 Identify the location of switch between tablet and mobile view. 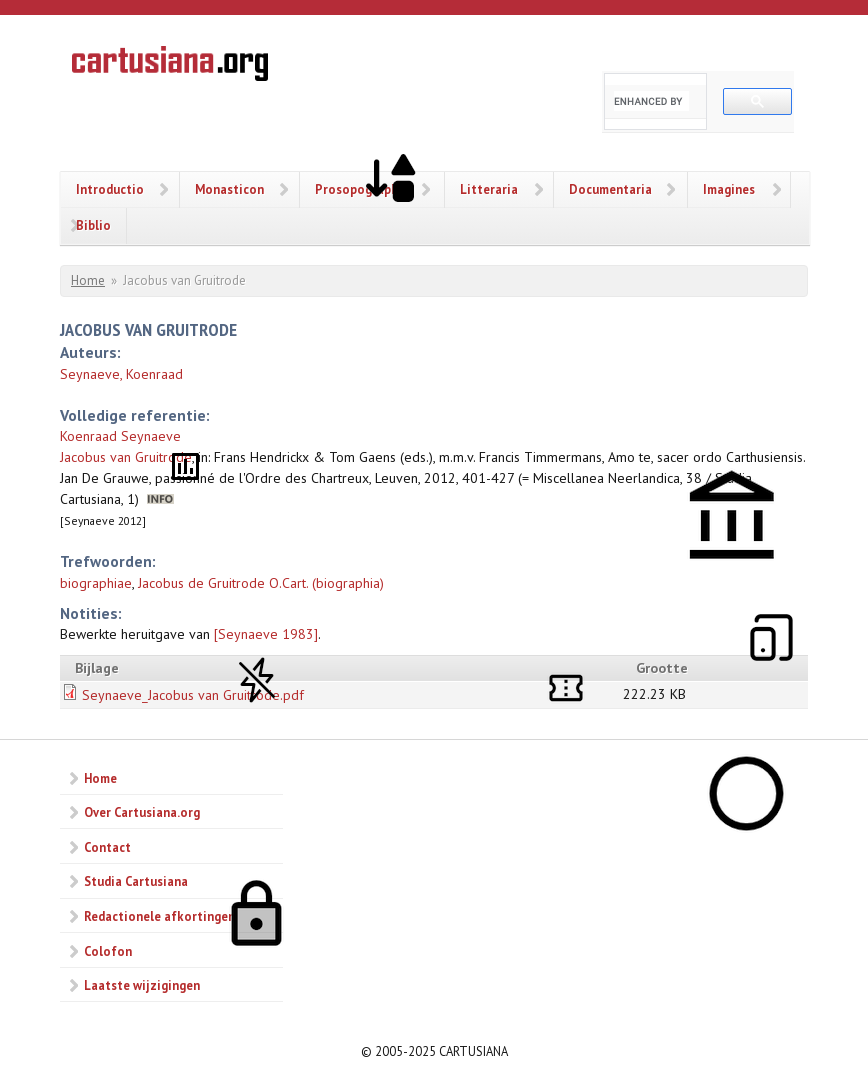
(771, 637).